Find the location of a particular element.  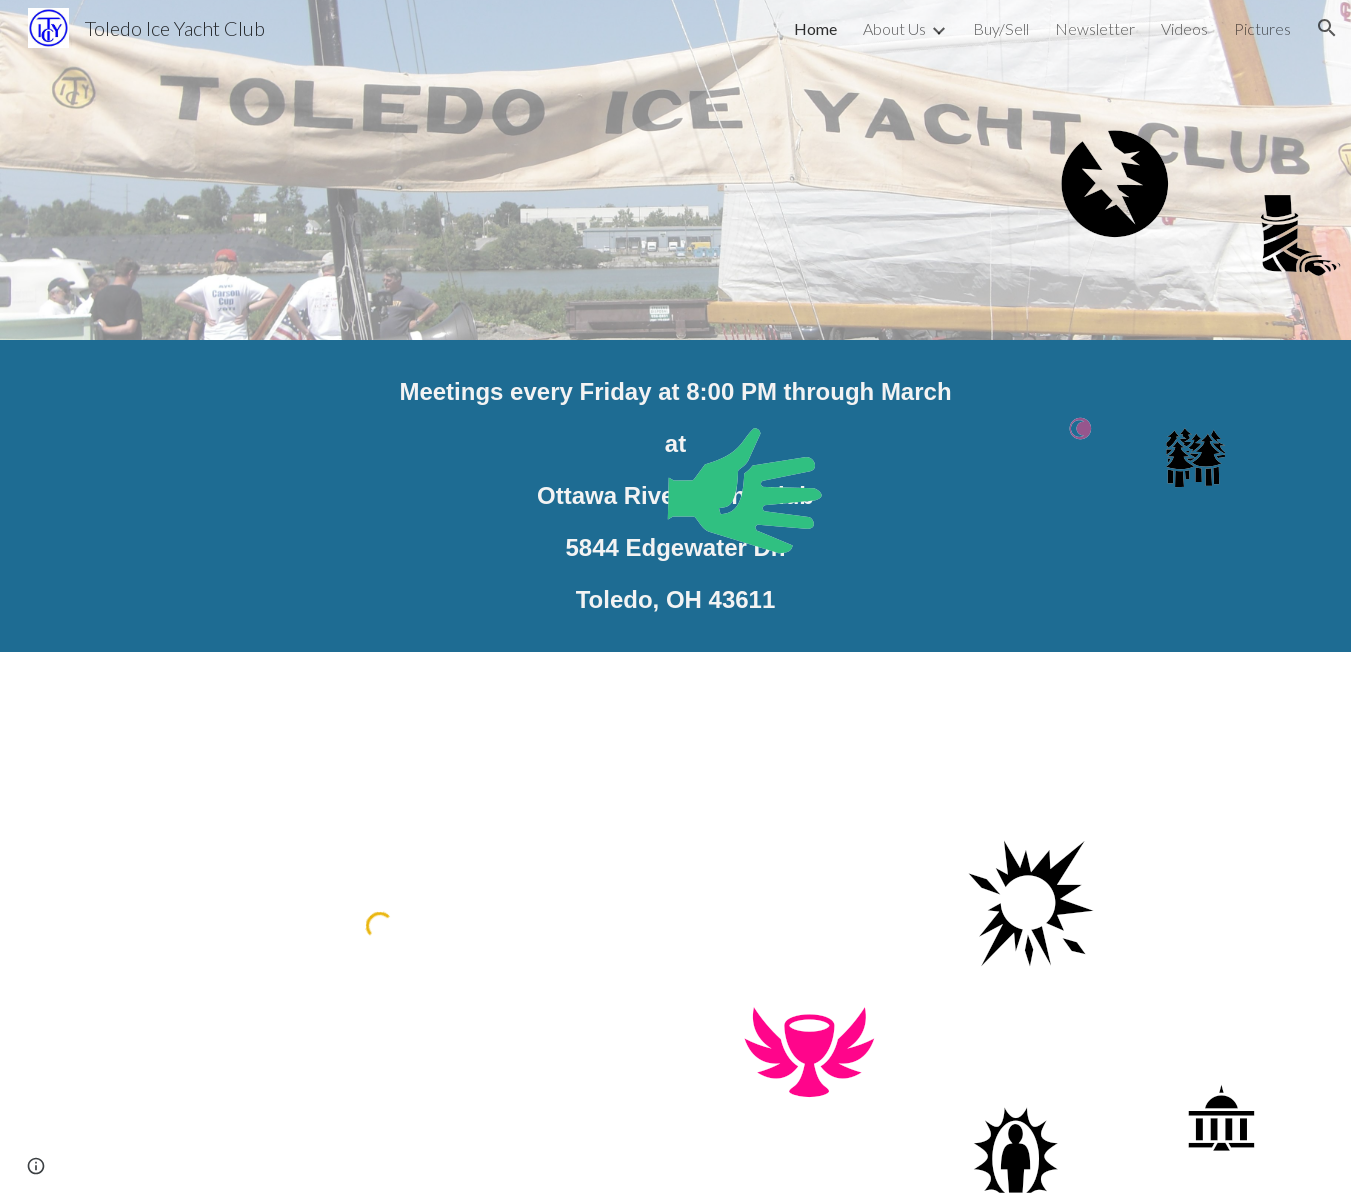

indicates an eclipse or celestial event in a game is located at coordinates (1029, 903).